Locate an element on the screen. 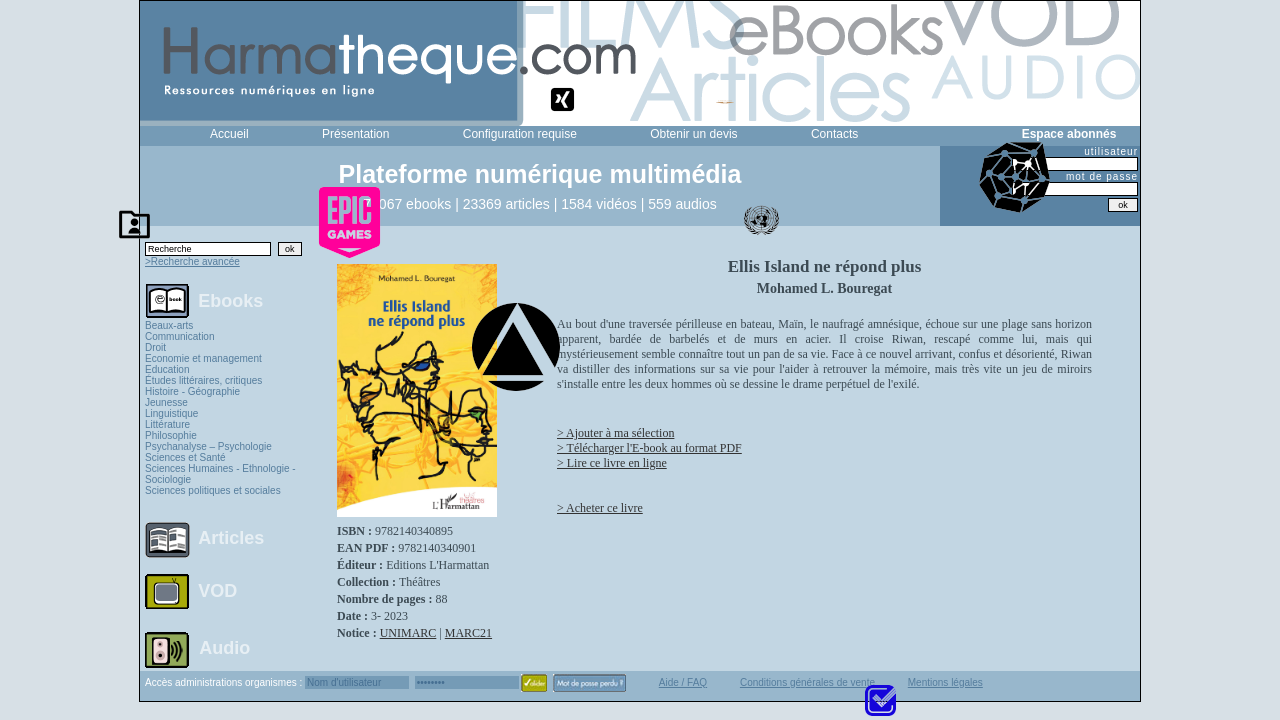 This screenshot has height=720, width=1280. link to PyG (PyTorch Geometric) library or documentation is located at coordinates (1014, 177).